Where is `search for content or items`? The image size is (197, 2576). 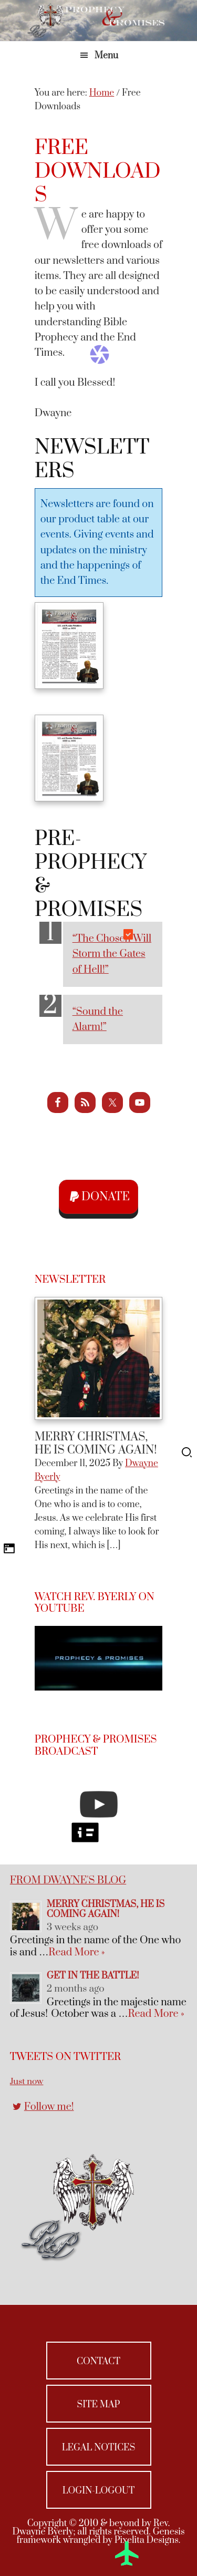 search for content or items is located at coordinates (186, 1452).